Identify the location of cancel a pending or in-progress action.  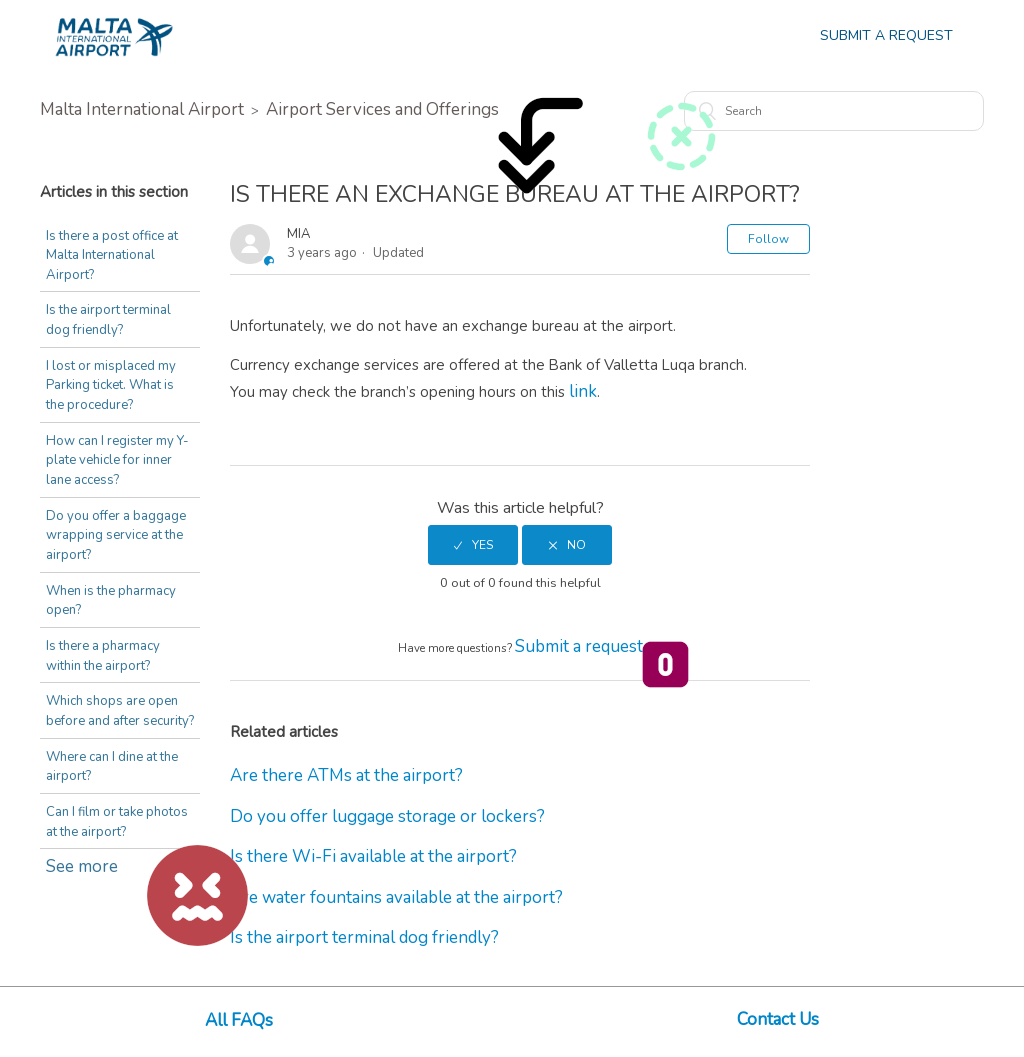
(681, 136).